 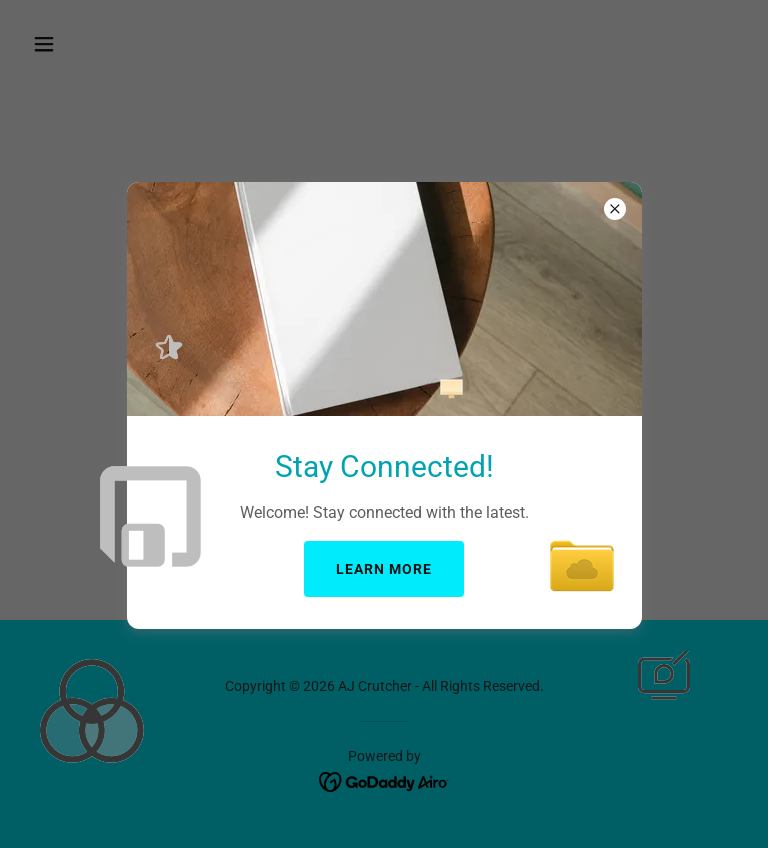 I want to click on represents a yellow iMac device in system preferences, so click(x=451, y=388).